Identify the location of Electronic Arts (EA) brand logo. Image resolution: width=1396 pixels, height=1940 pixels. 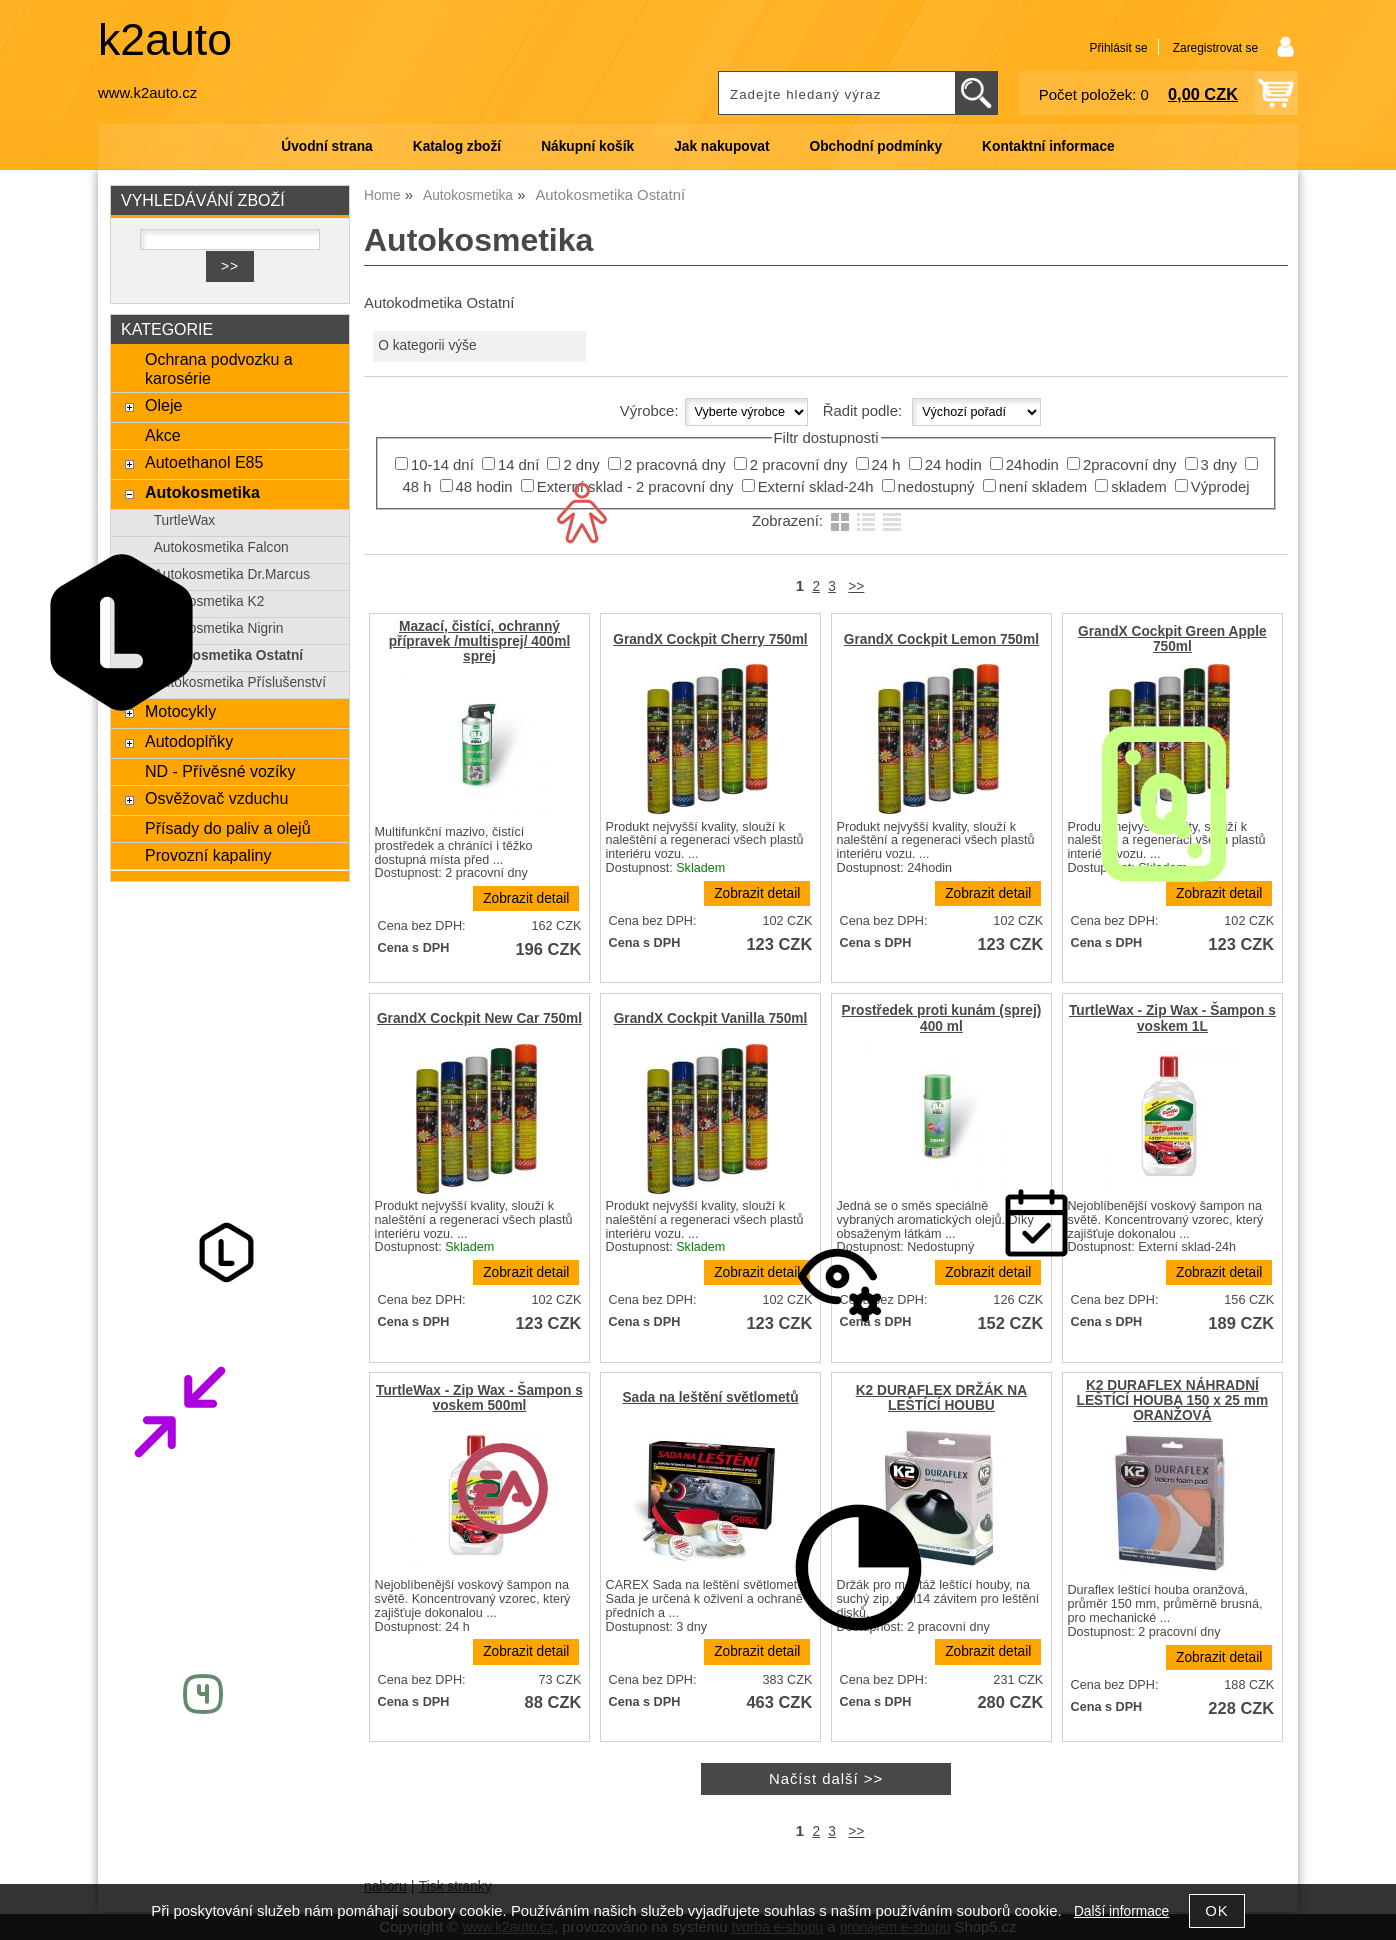
(502, 1488).